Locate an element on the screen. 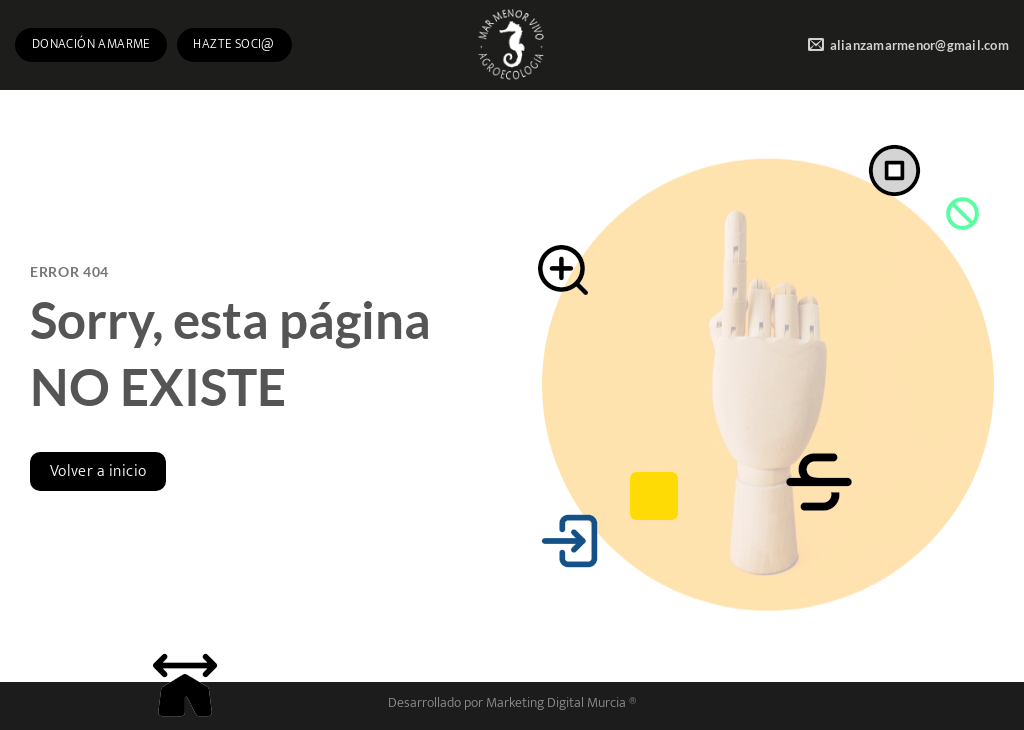 This screenshot has width=1024, height=730. adjust tent or campsite width is located at coordinates (185, 685).